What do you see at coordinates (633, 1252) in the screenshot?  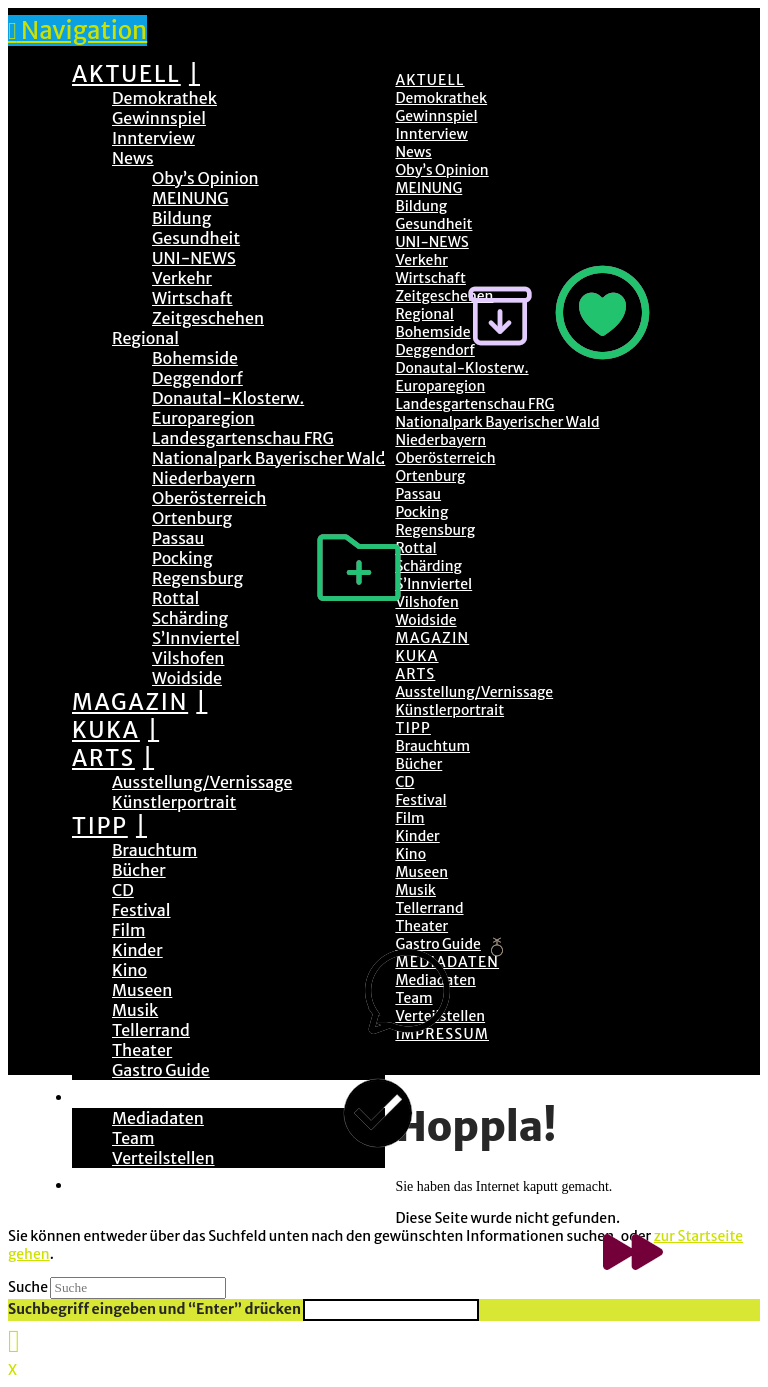 I see `skip to the next track` at bounding box center [633, 1252].